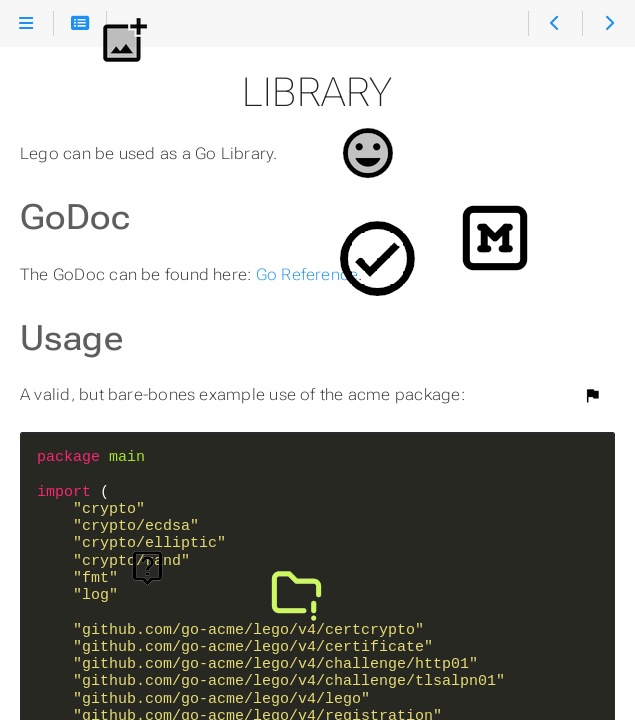 Image resolution: width=635 pixels, height=720 pixels. I want to click on folder contains items requiring attention, so click(296, 593).